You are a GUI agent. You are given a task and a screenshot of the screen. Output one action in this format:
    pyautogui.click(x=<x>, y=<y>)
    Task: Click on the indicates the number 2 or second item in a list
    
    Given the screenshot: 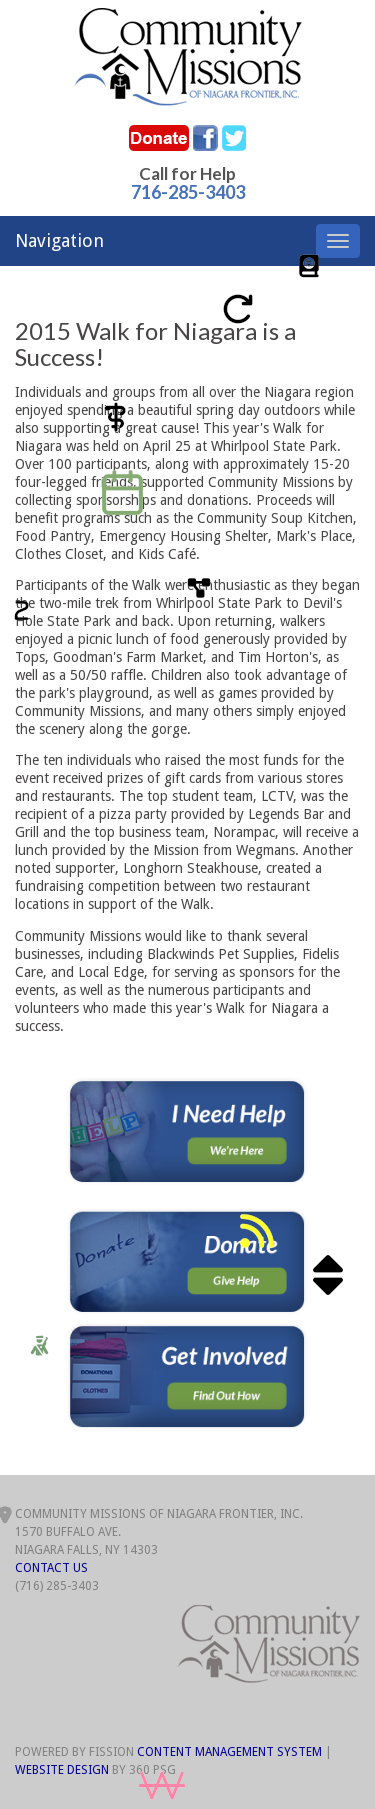 What is the action you would take?
    pyautogui.click(x=21, y=610)
    